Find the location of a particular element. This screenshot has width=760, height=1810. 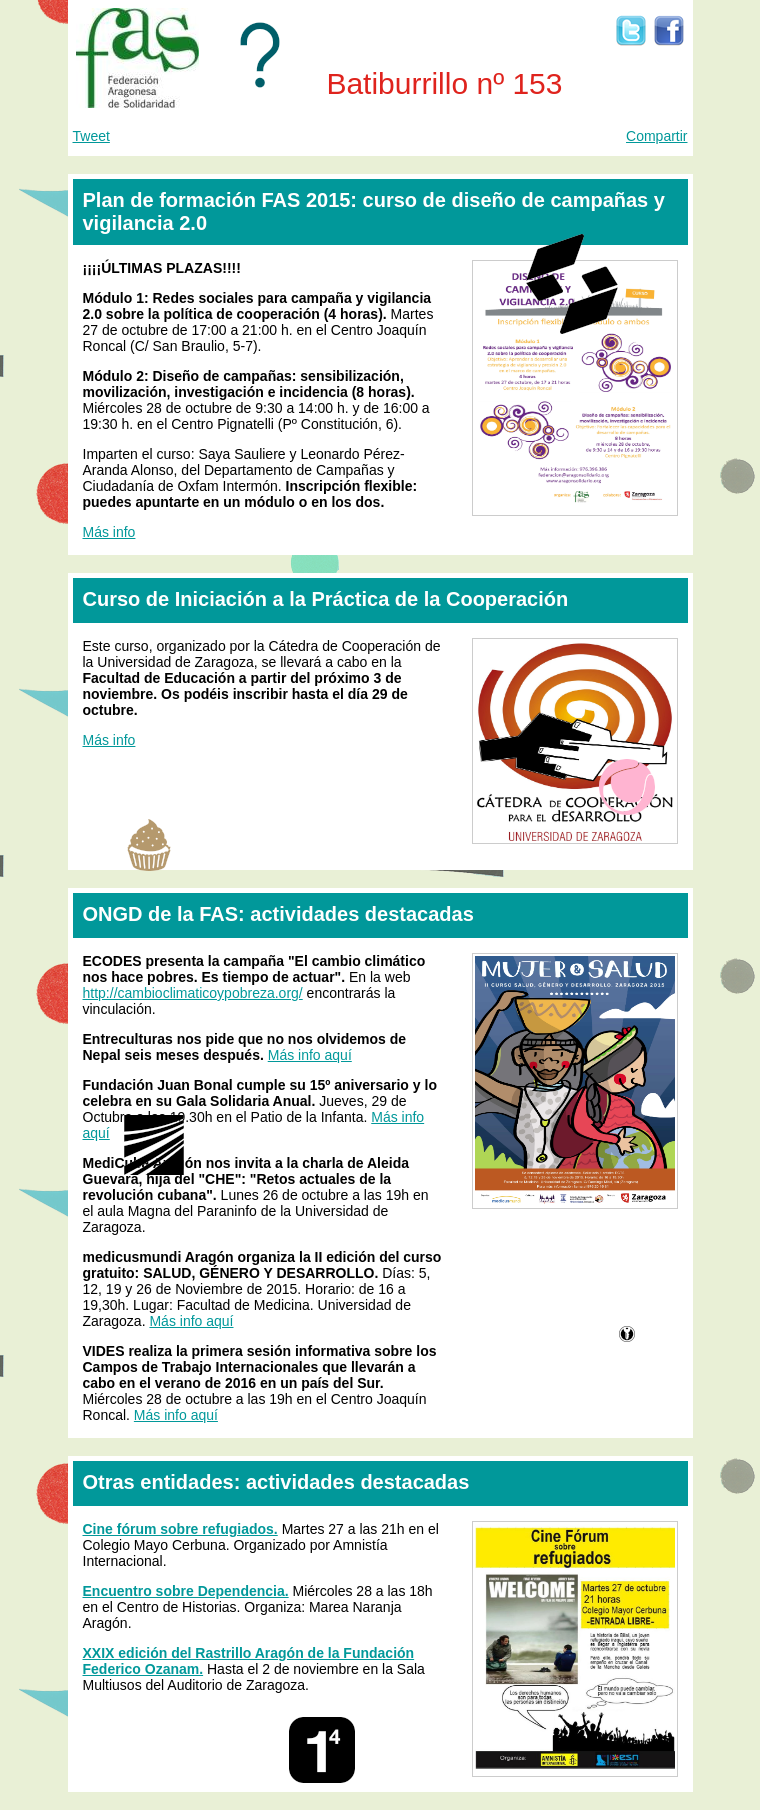

access help or support information is located at coordinates (260, 55).